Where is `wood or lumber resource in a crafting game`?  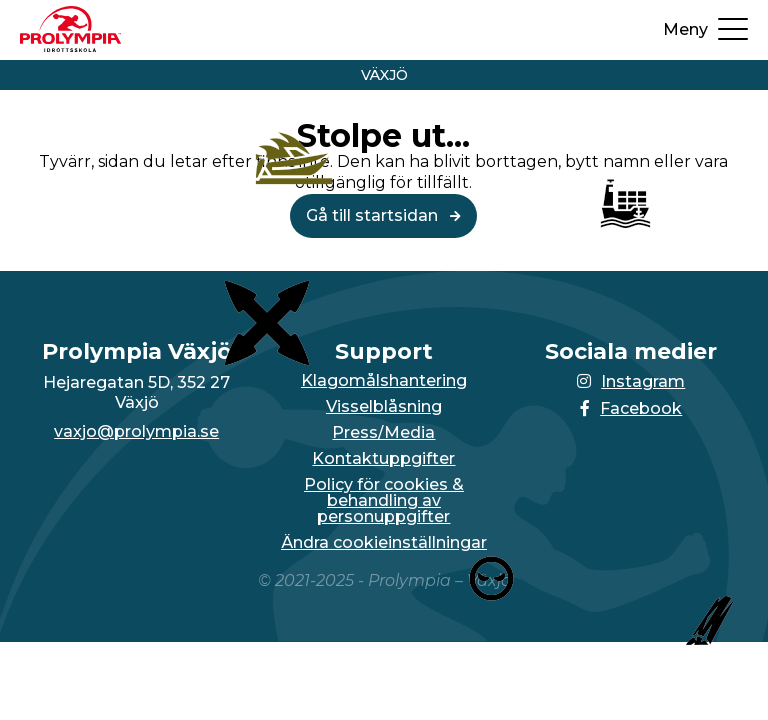 wood or lumber resource in a crafting game is located at coordinates (709, 620).